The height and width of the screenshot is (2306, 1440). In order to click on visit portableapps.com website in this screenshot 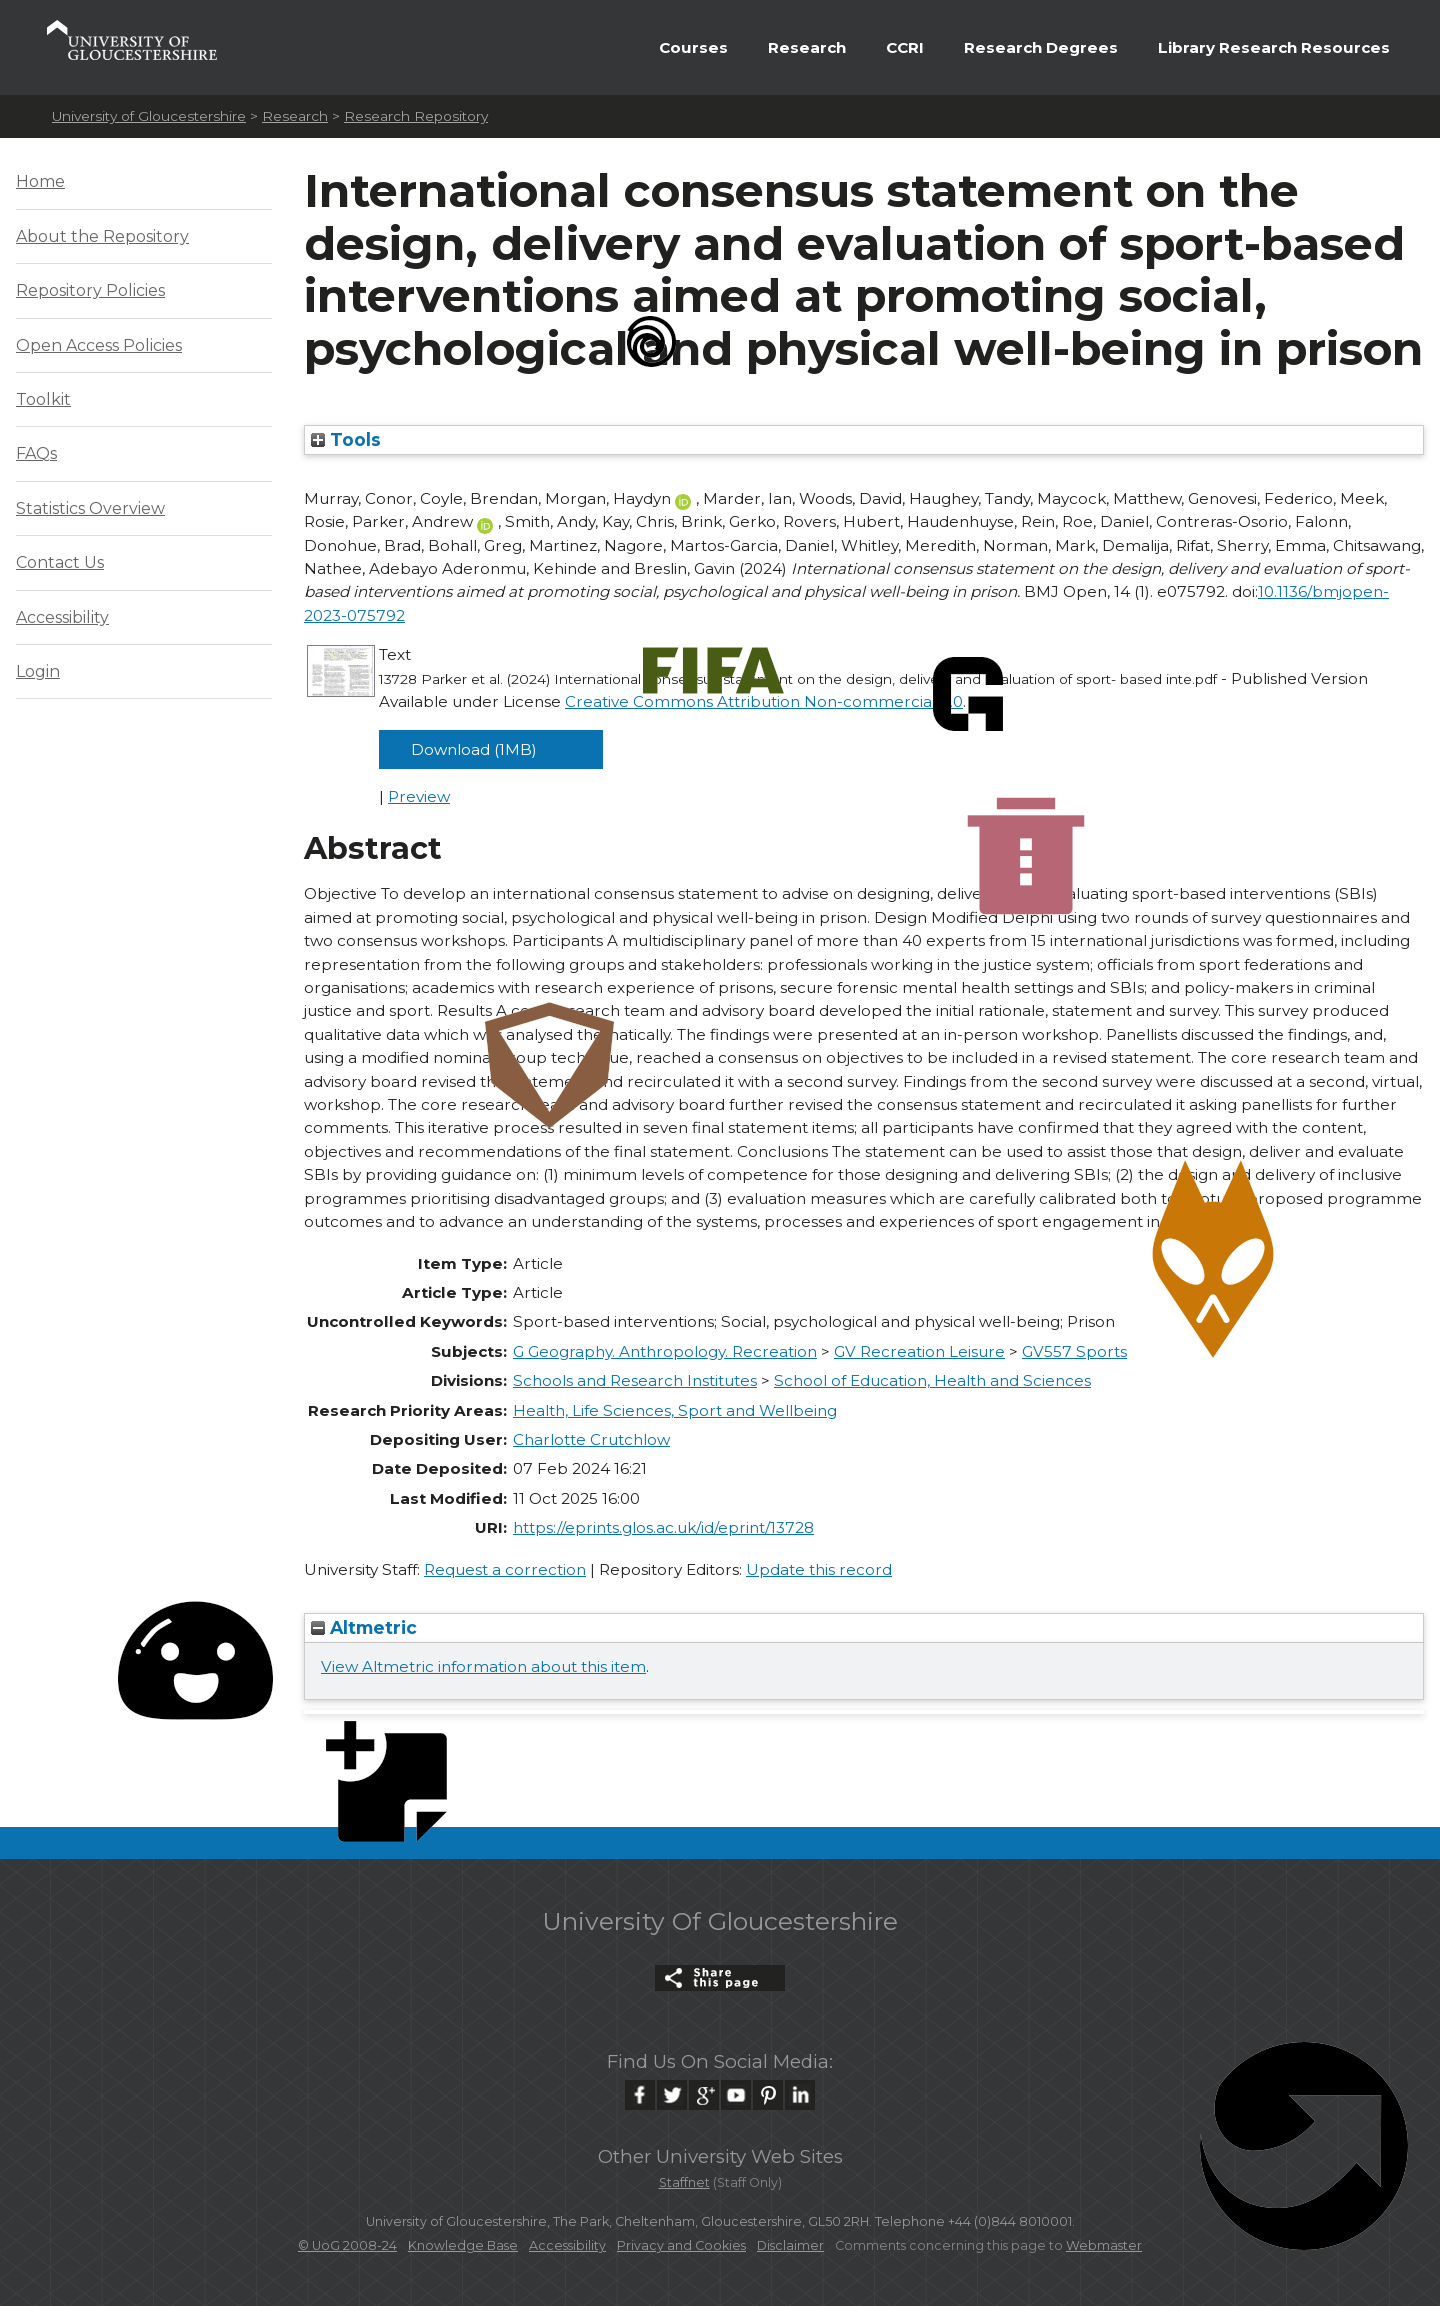, I will do `click(1304, 2146)`.